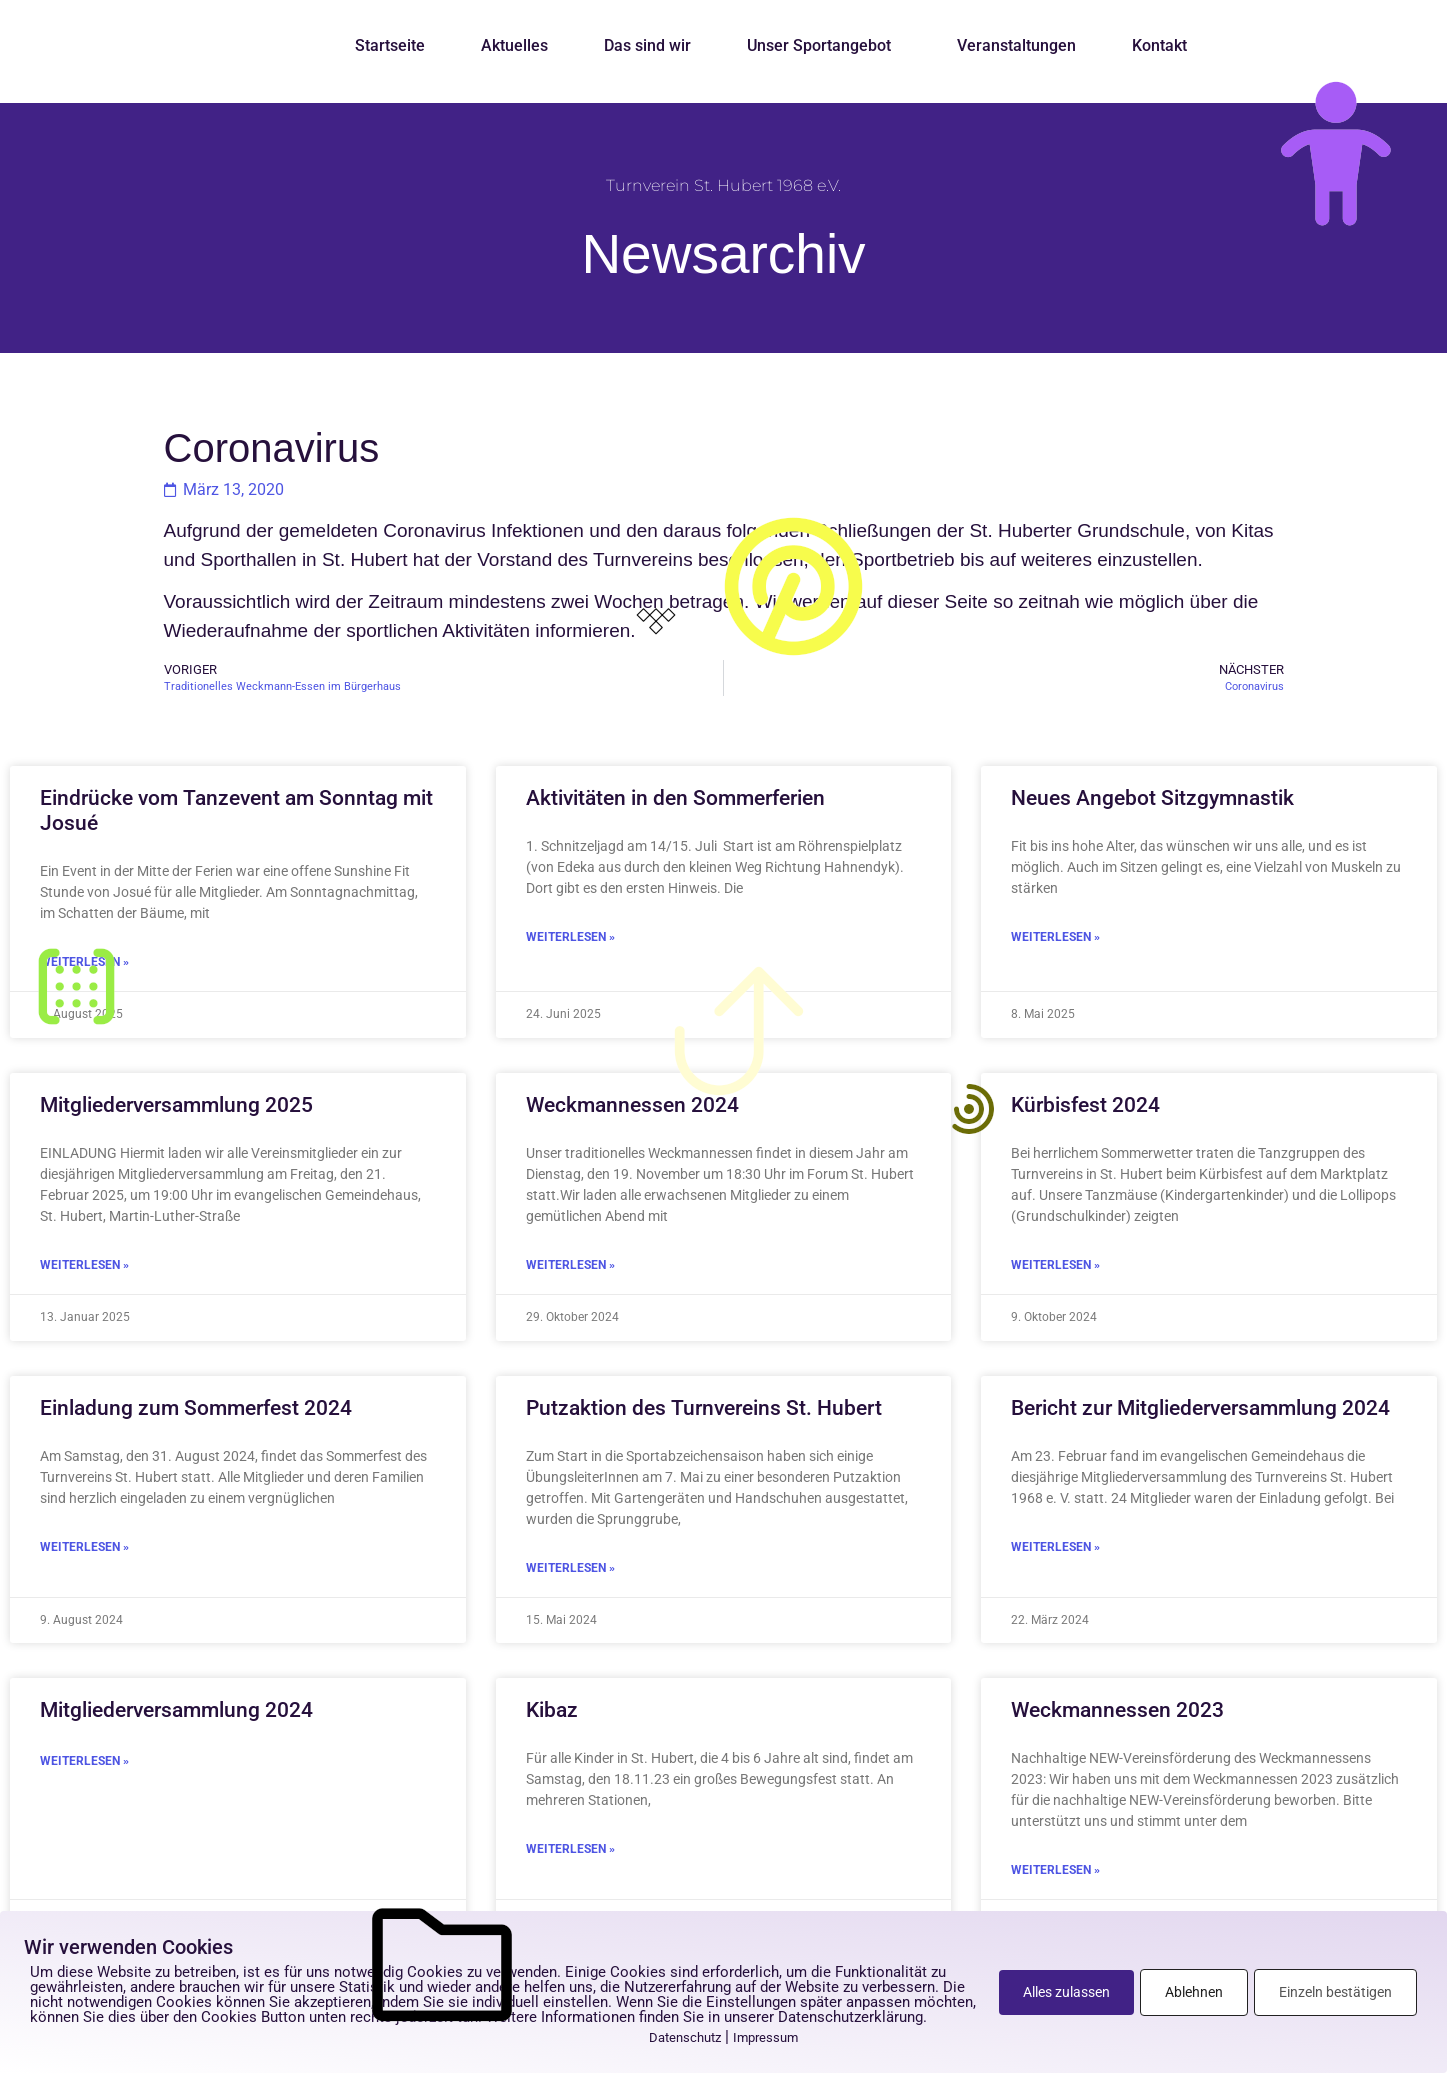 Image resolution: width=1447 pixels, height=2073 pixels. What do you see at coordinates (739, 1031) in the screenshot?
I see `go back or return to previous state` at bounding box center [739, 1031].